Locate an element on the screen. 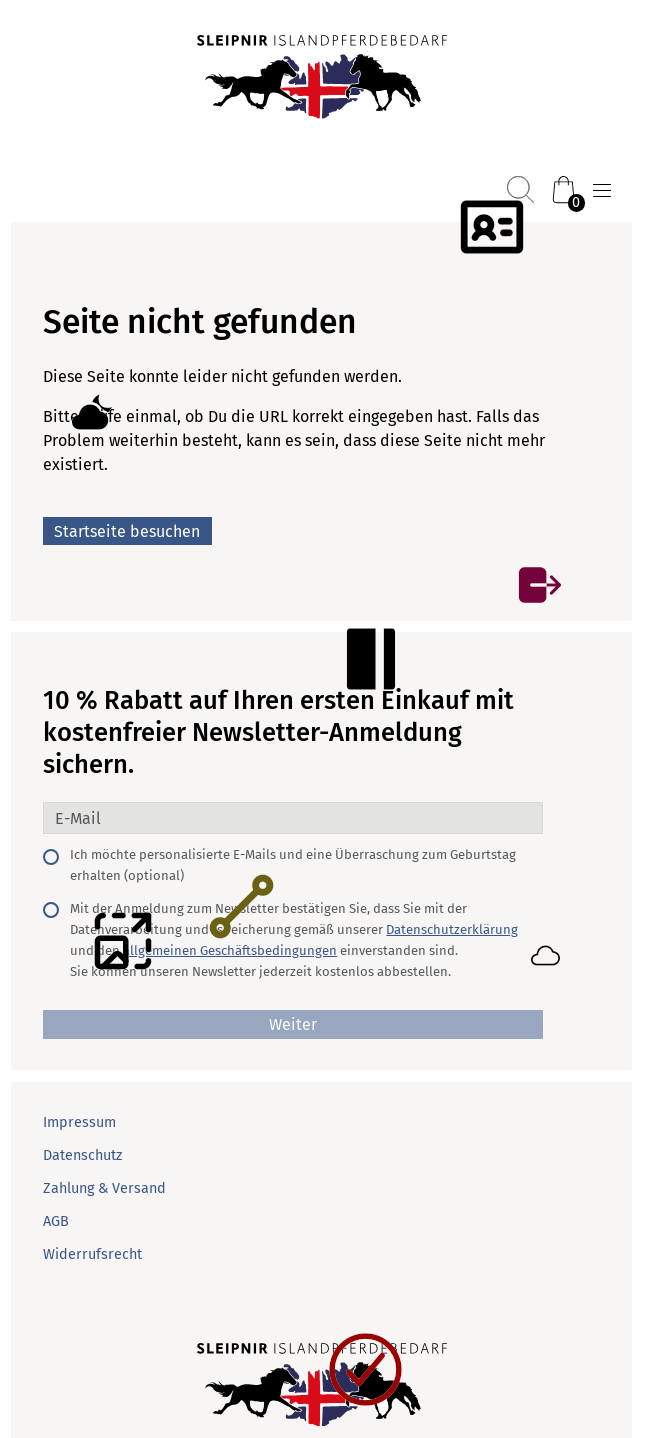 The height and width of the screenshot is (1438, 658). draw a straight line between two points is located at coordinates (241, 906).